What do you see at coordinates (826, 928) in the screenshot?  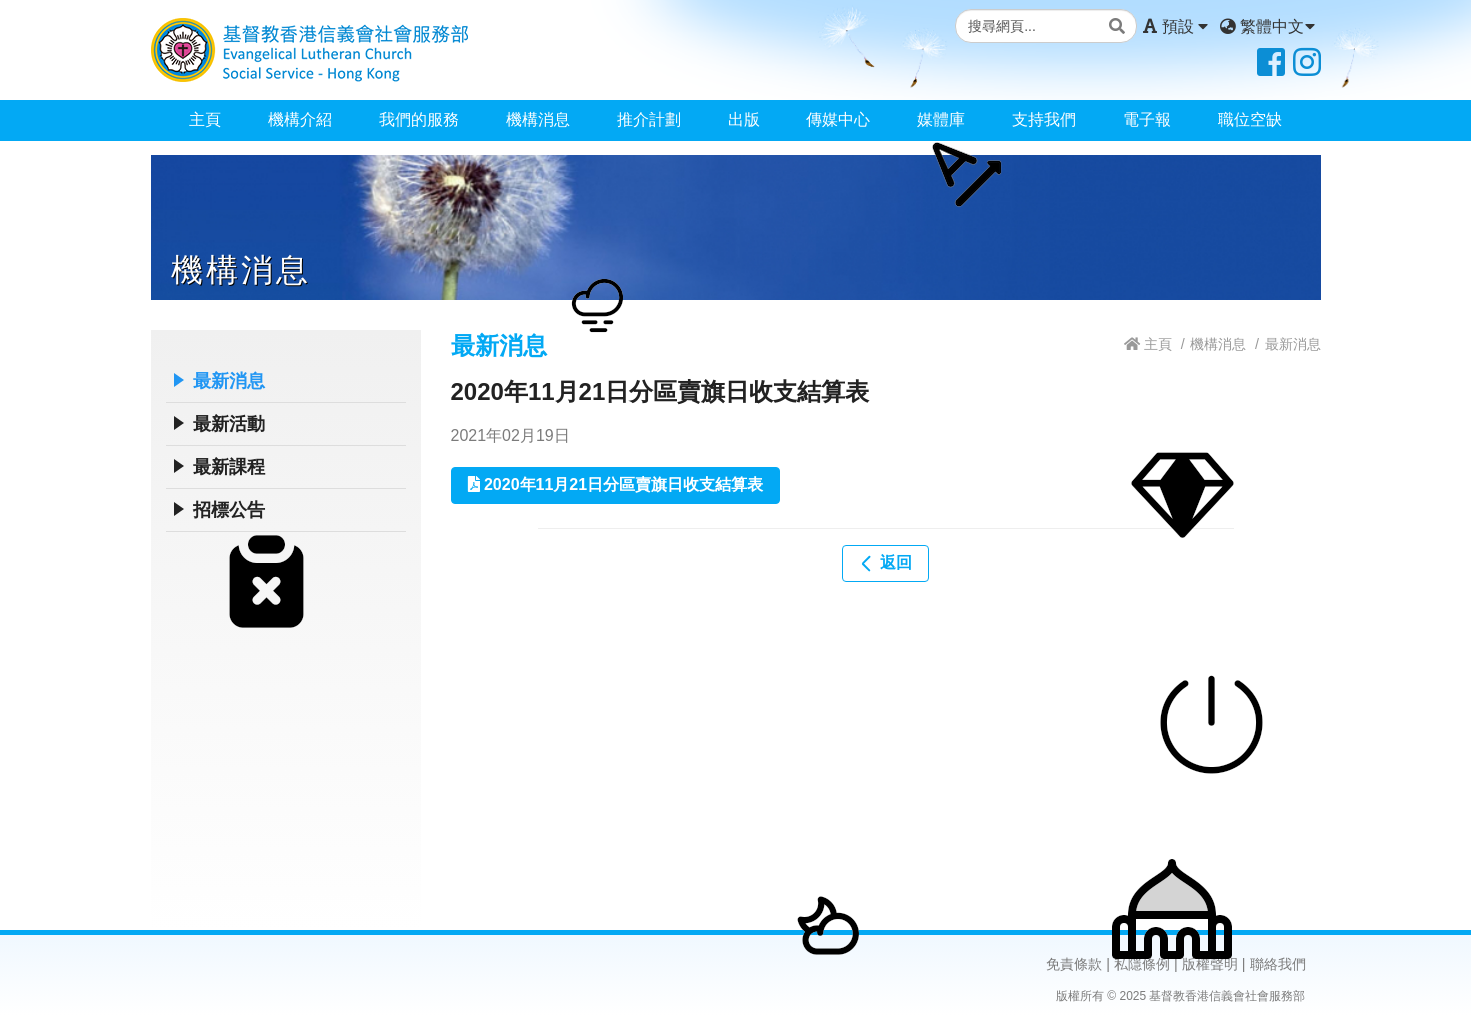 I see `indicates nighttime or evening weather conditions` at bounding box center [826, 928].